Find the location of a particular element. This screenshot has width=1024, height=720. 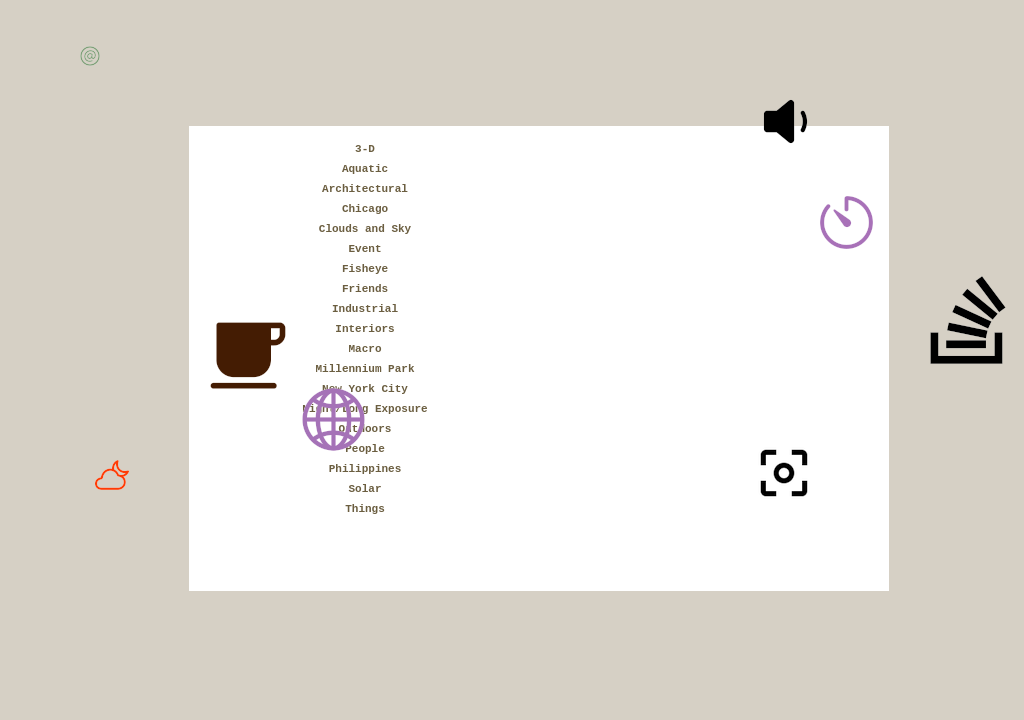

center focus on camera viewfinder is located at coordinates (784, 473).